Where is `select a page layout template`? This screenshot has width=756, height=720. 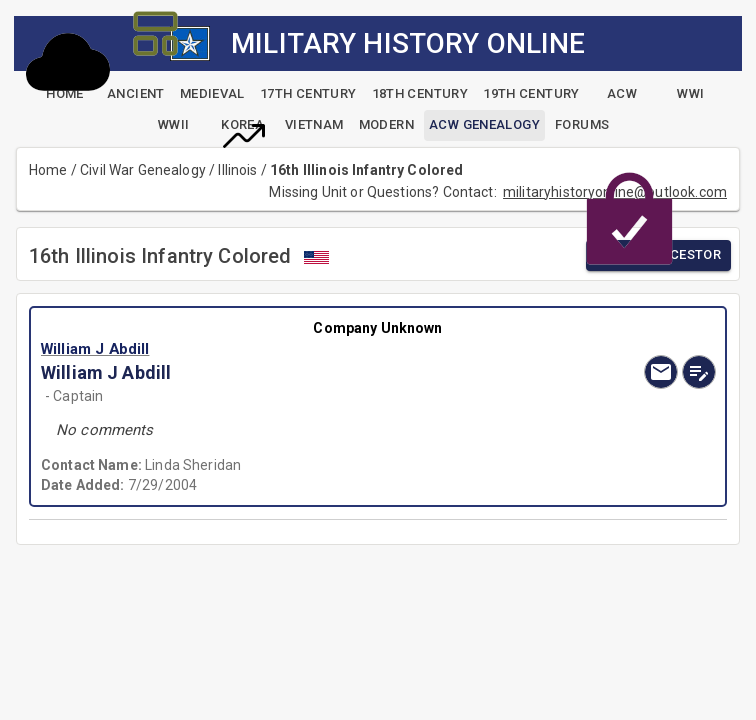 select a page layout template is located at coordinates (155, 33).